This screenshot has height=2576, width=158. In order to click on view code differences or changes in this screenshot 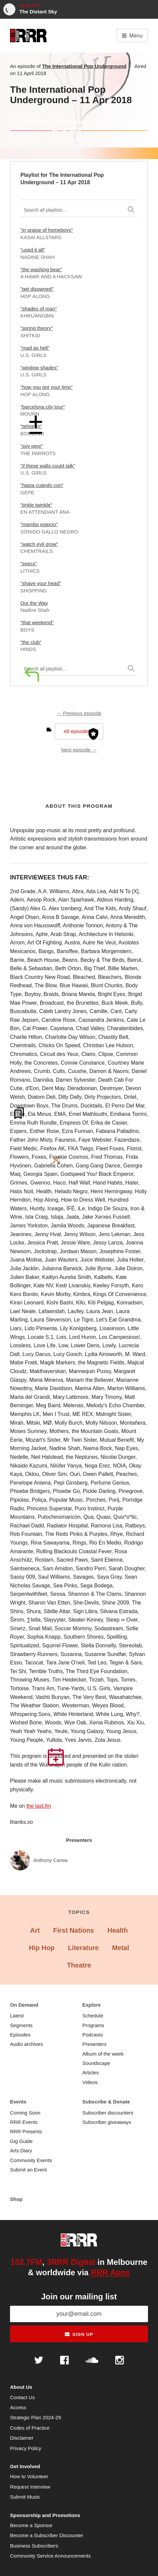, I will do `click(36, 425)`.